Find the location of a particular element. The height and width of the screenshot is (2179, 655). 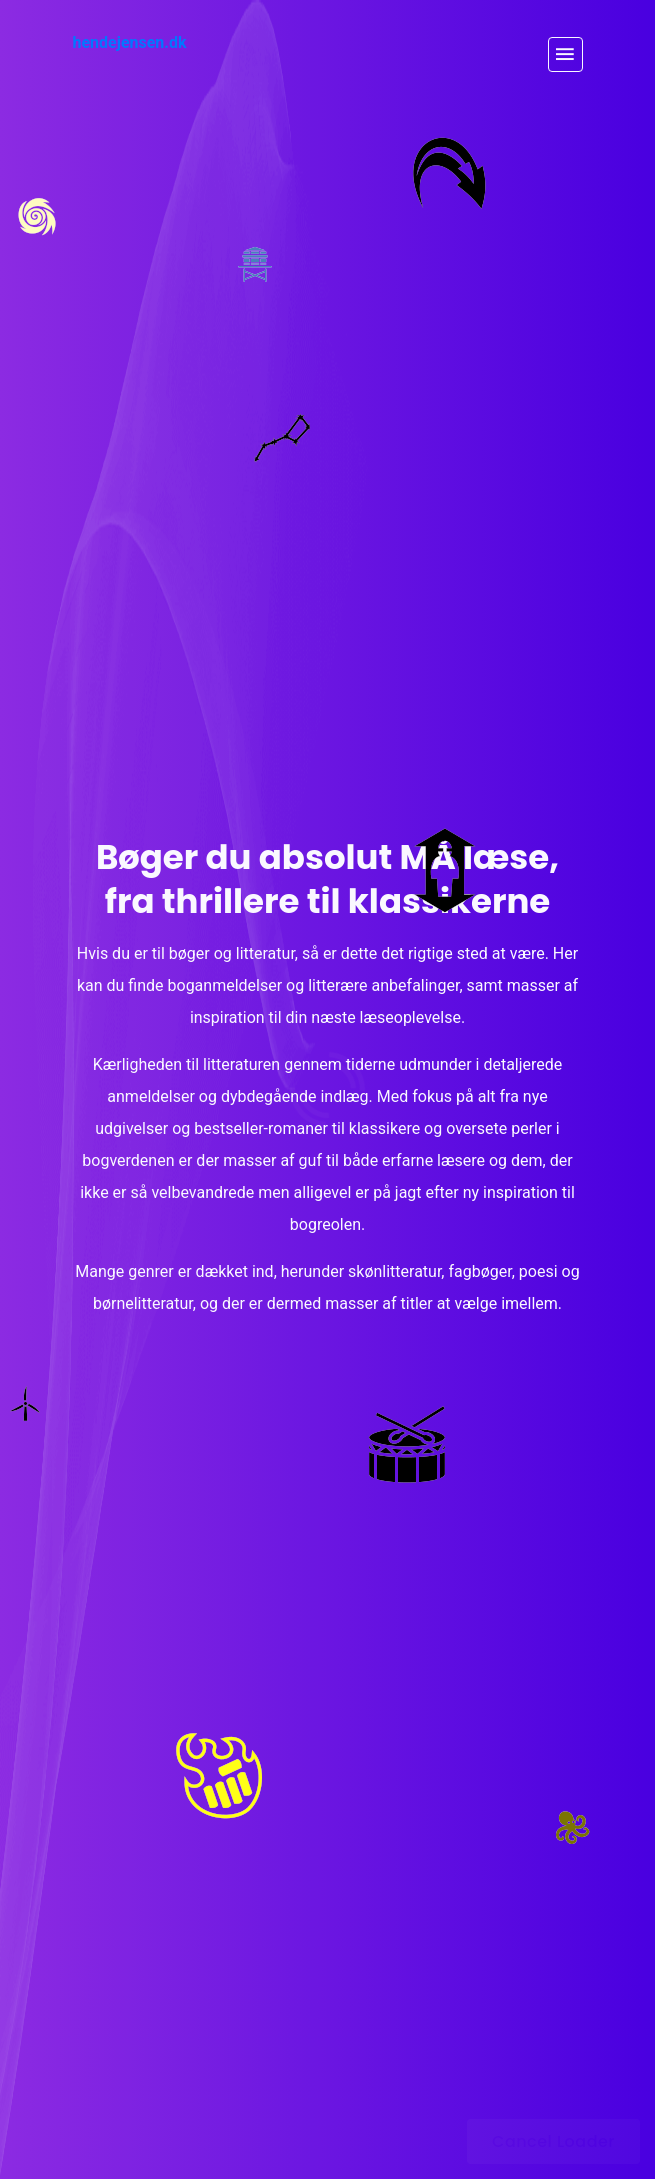

view ursa major constellation is located at coordinates (282, 438).